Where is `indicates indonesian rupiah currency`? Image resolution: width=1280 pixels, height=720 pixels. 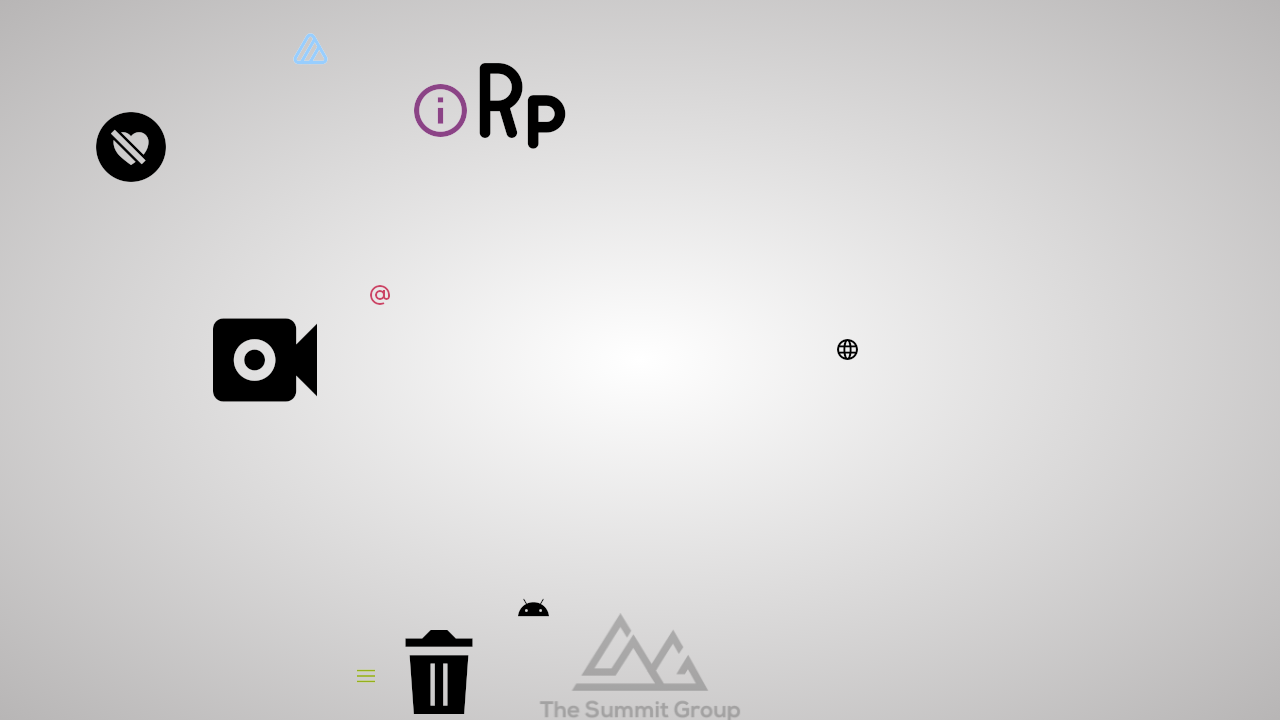
indicates indonesian rupiah currency is located at coordinates (522, 100).